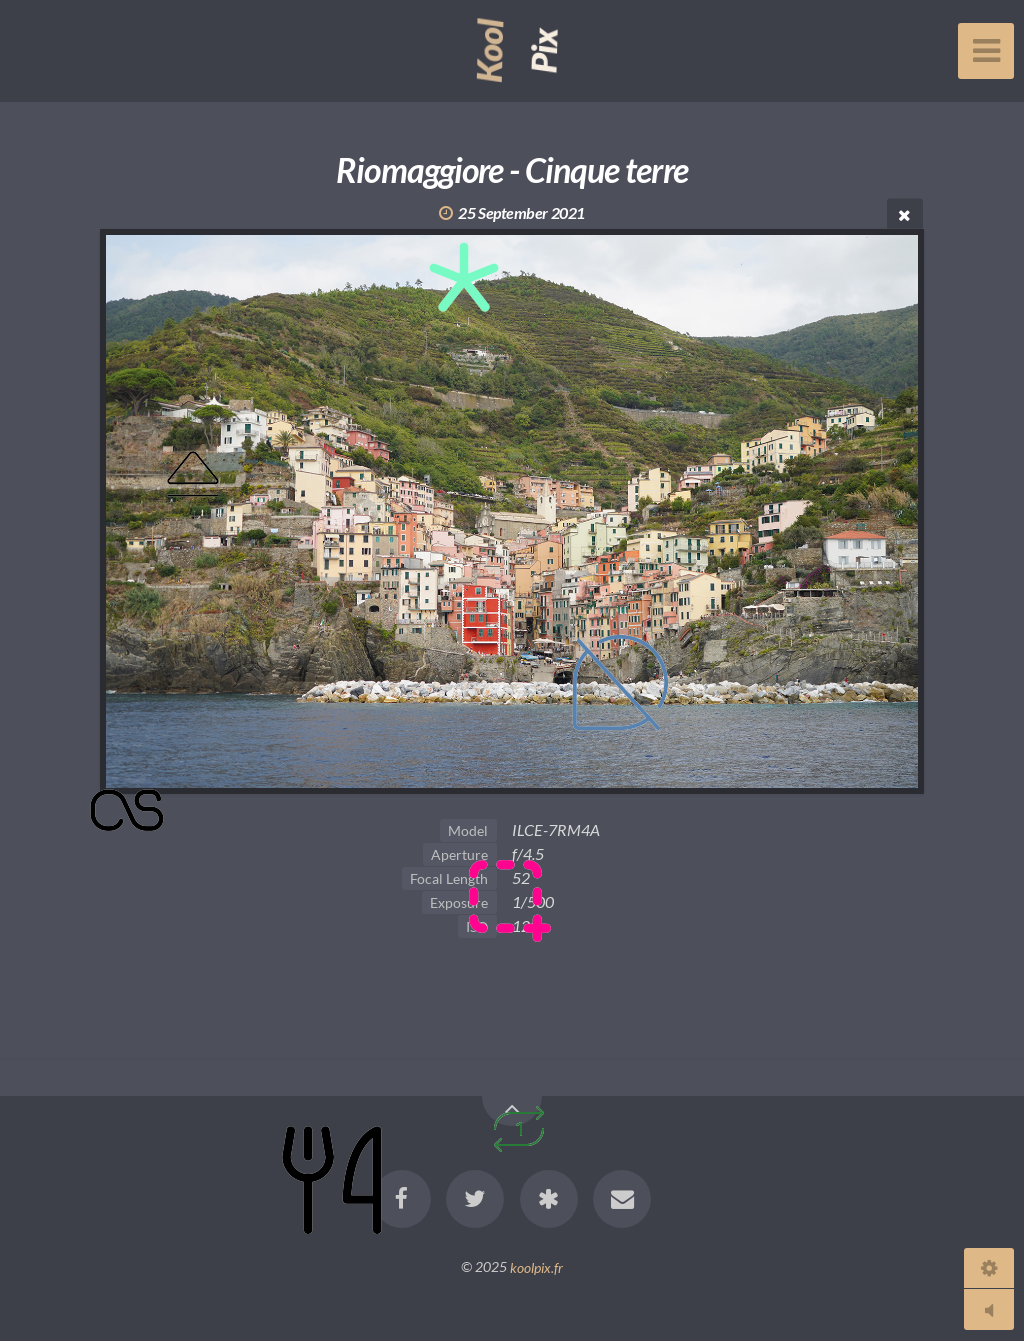 This screenshot has width=1024, height=1341. I want to click on repeat current track once, so click(519, 1129).